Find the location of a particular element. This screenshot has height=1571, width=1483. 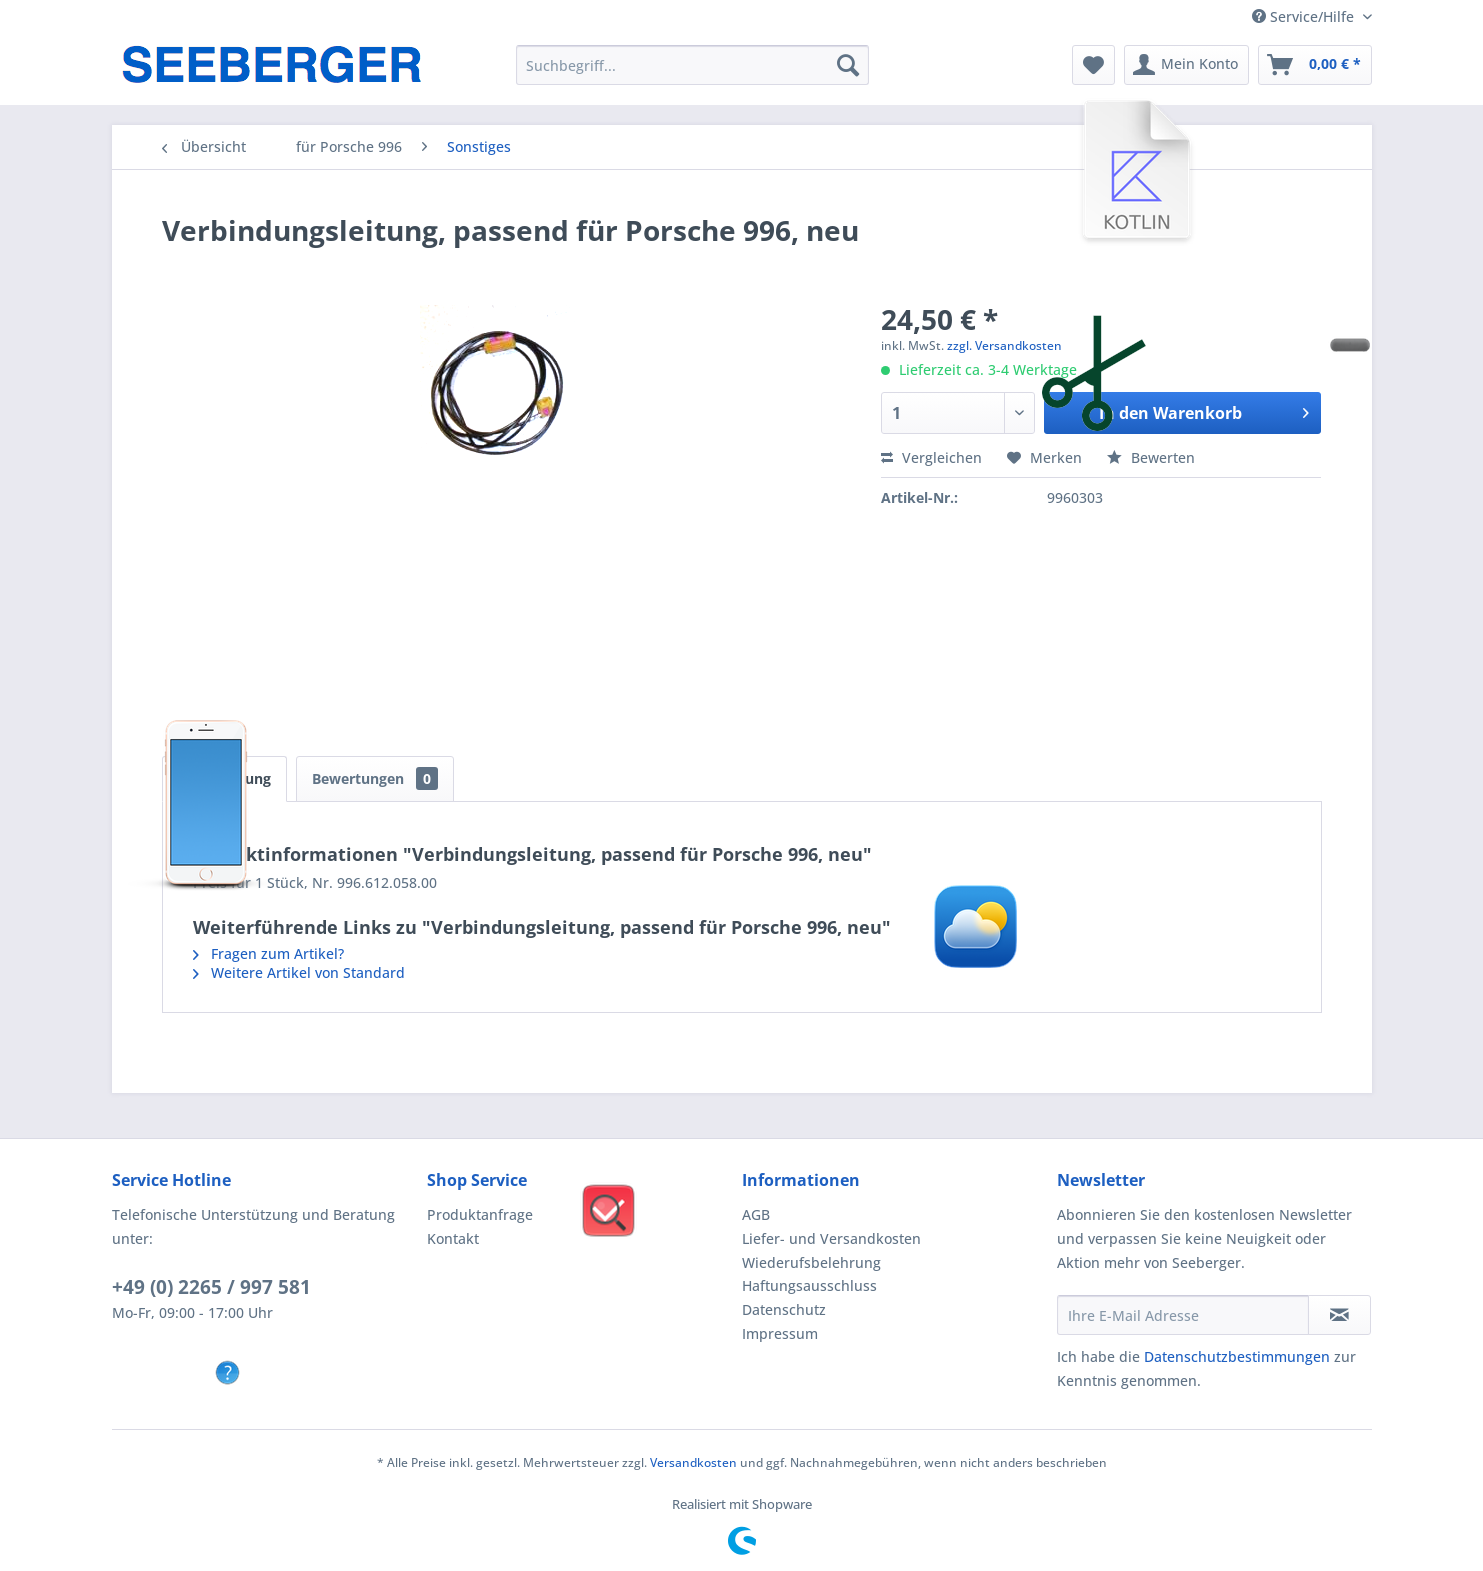

indicates a connected iPhone device is located at coordinates (206, 805).